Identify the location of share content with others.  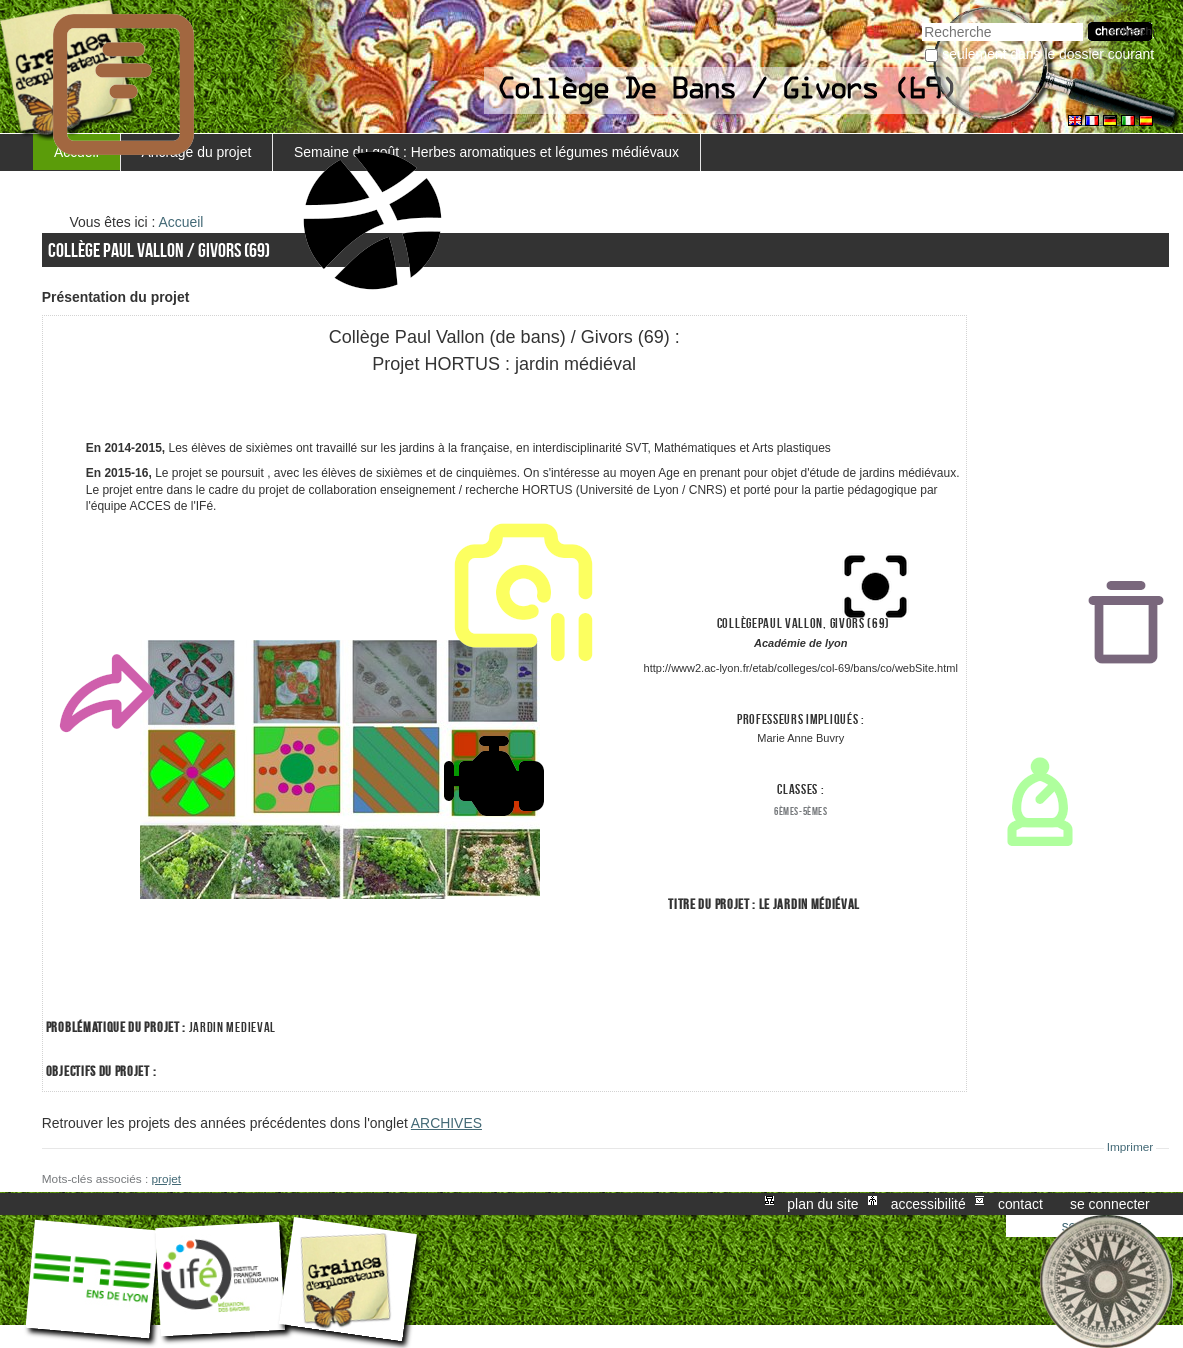
(107, 698).